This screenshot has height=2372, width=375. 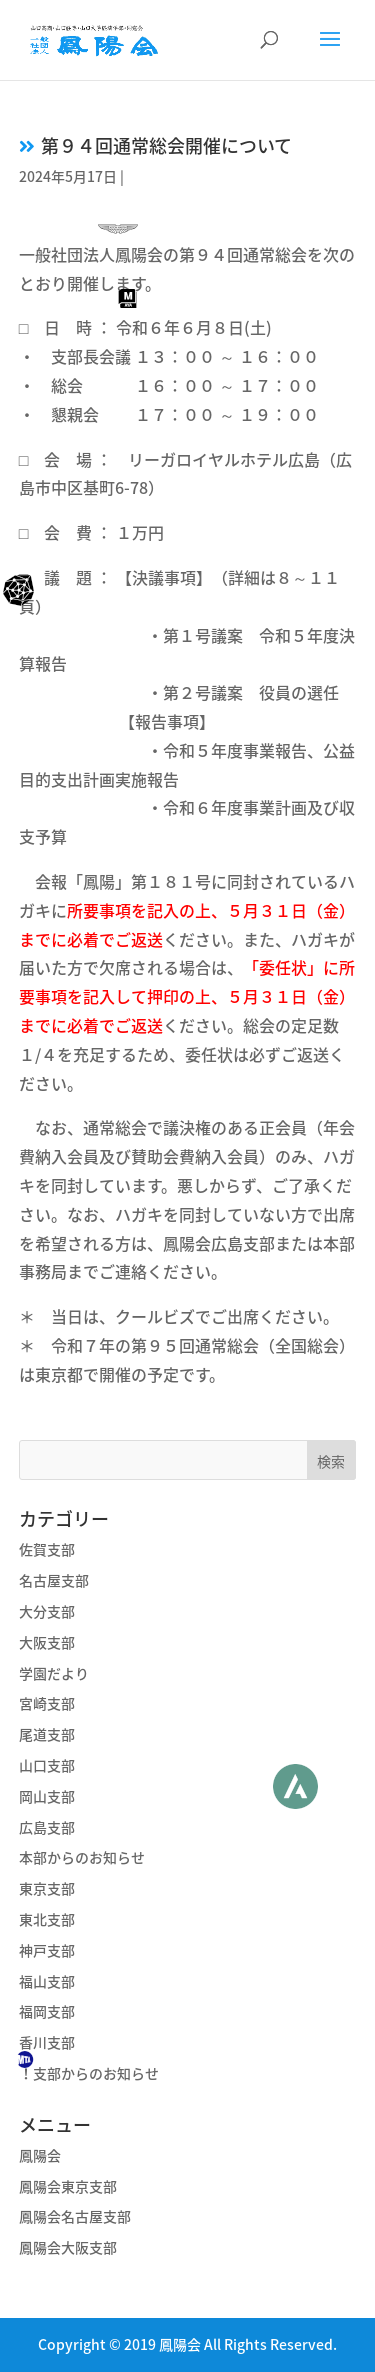 What do you see at coordinates (18, 590) in the screenshot?
I see `link to PyG (PyTorch Geometric) library or documentation` at bounding box center [18, 590].